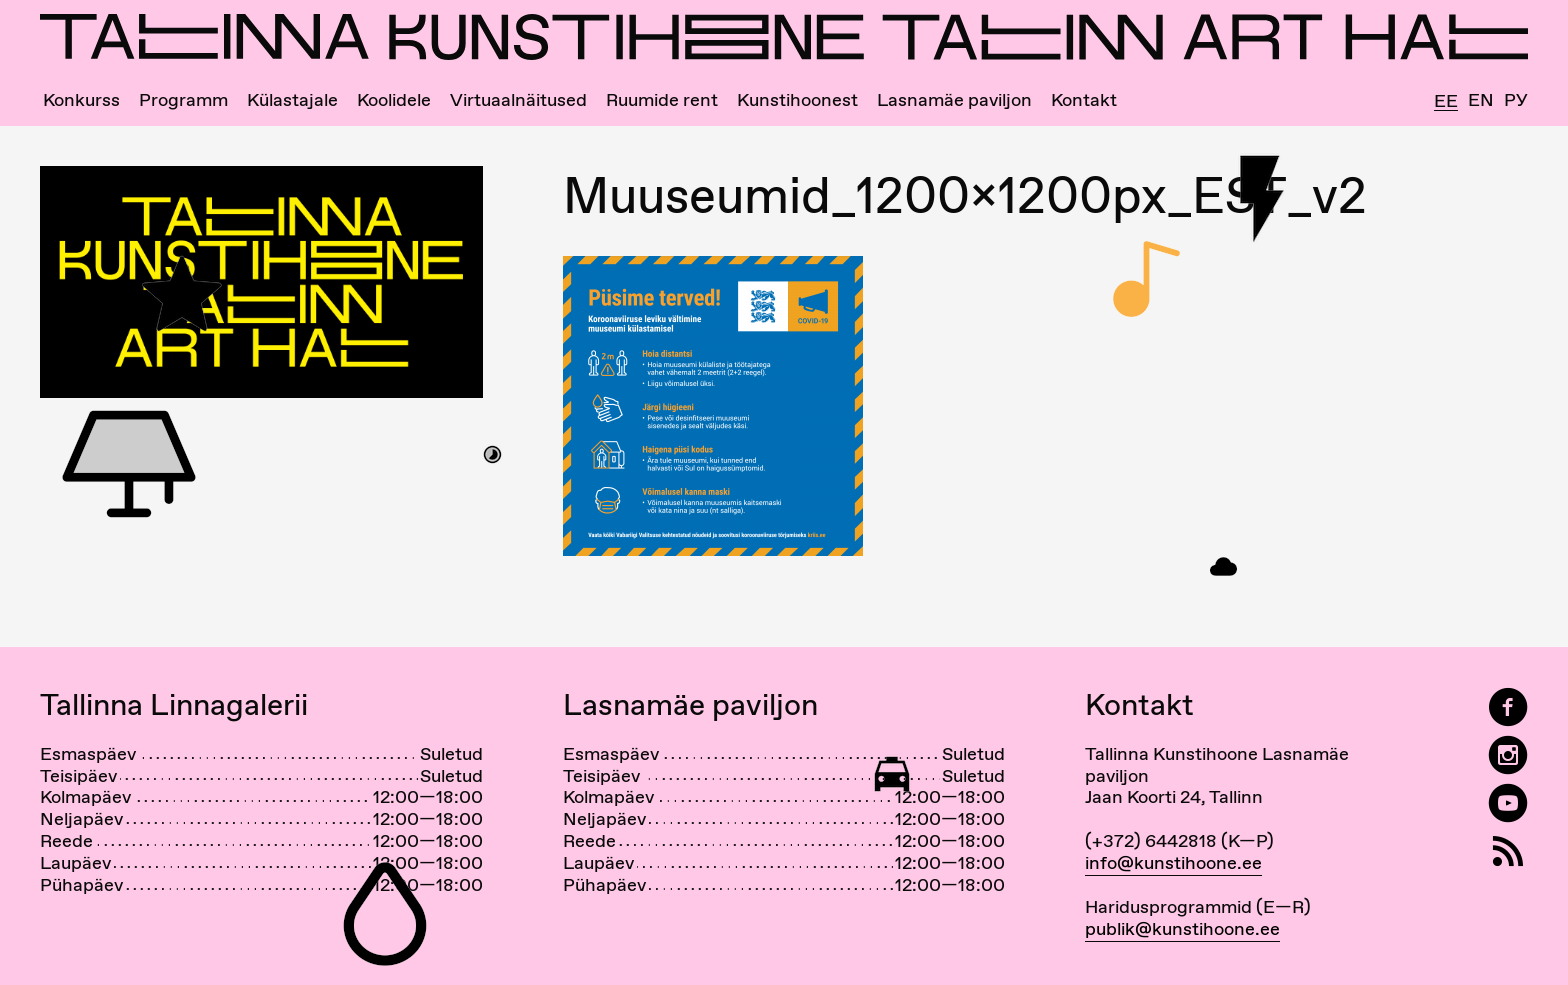 Image resolution: width=1568 pixels, height=985 pixels. Describe the element at coordinates (492, 454) in the screenshot. I see `access timelapse camera mode` at that location.